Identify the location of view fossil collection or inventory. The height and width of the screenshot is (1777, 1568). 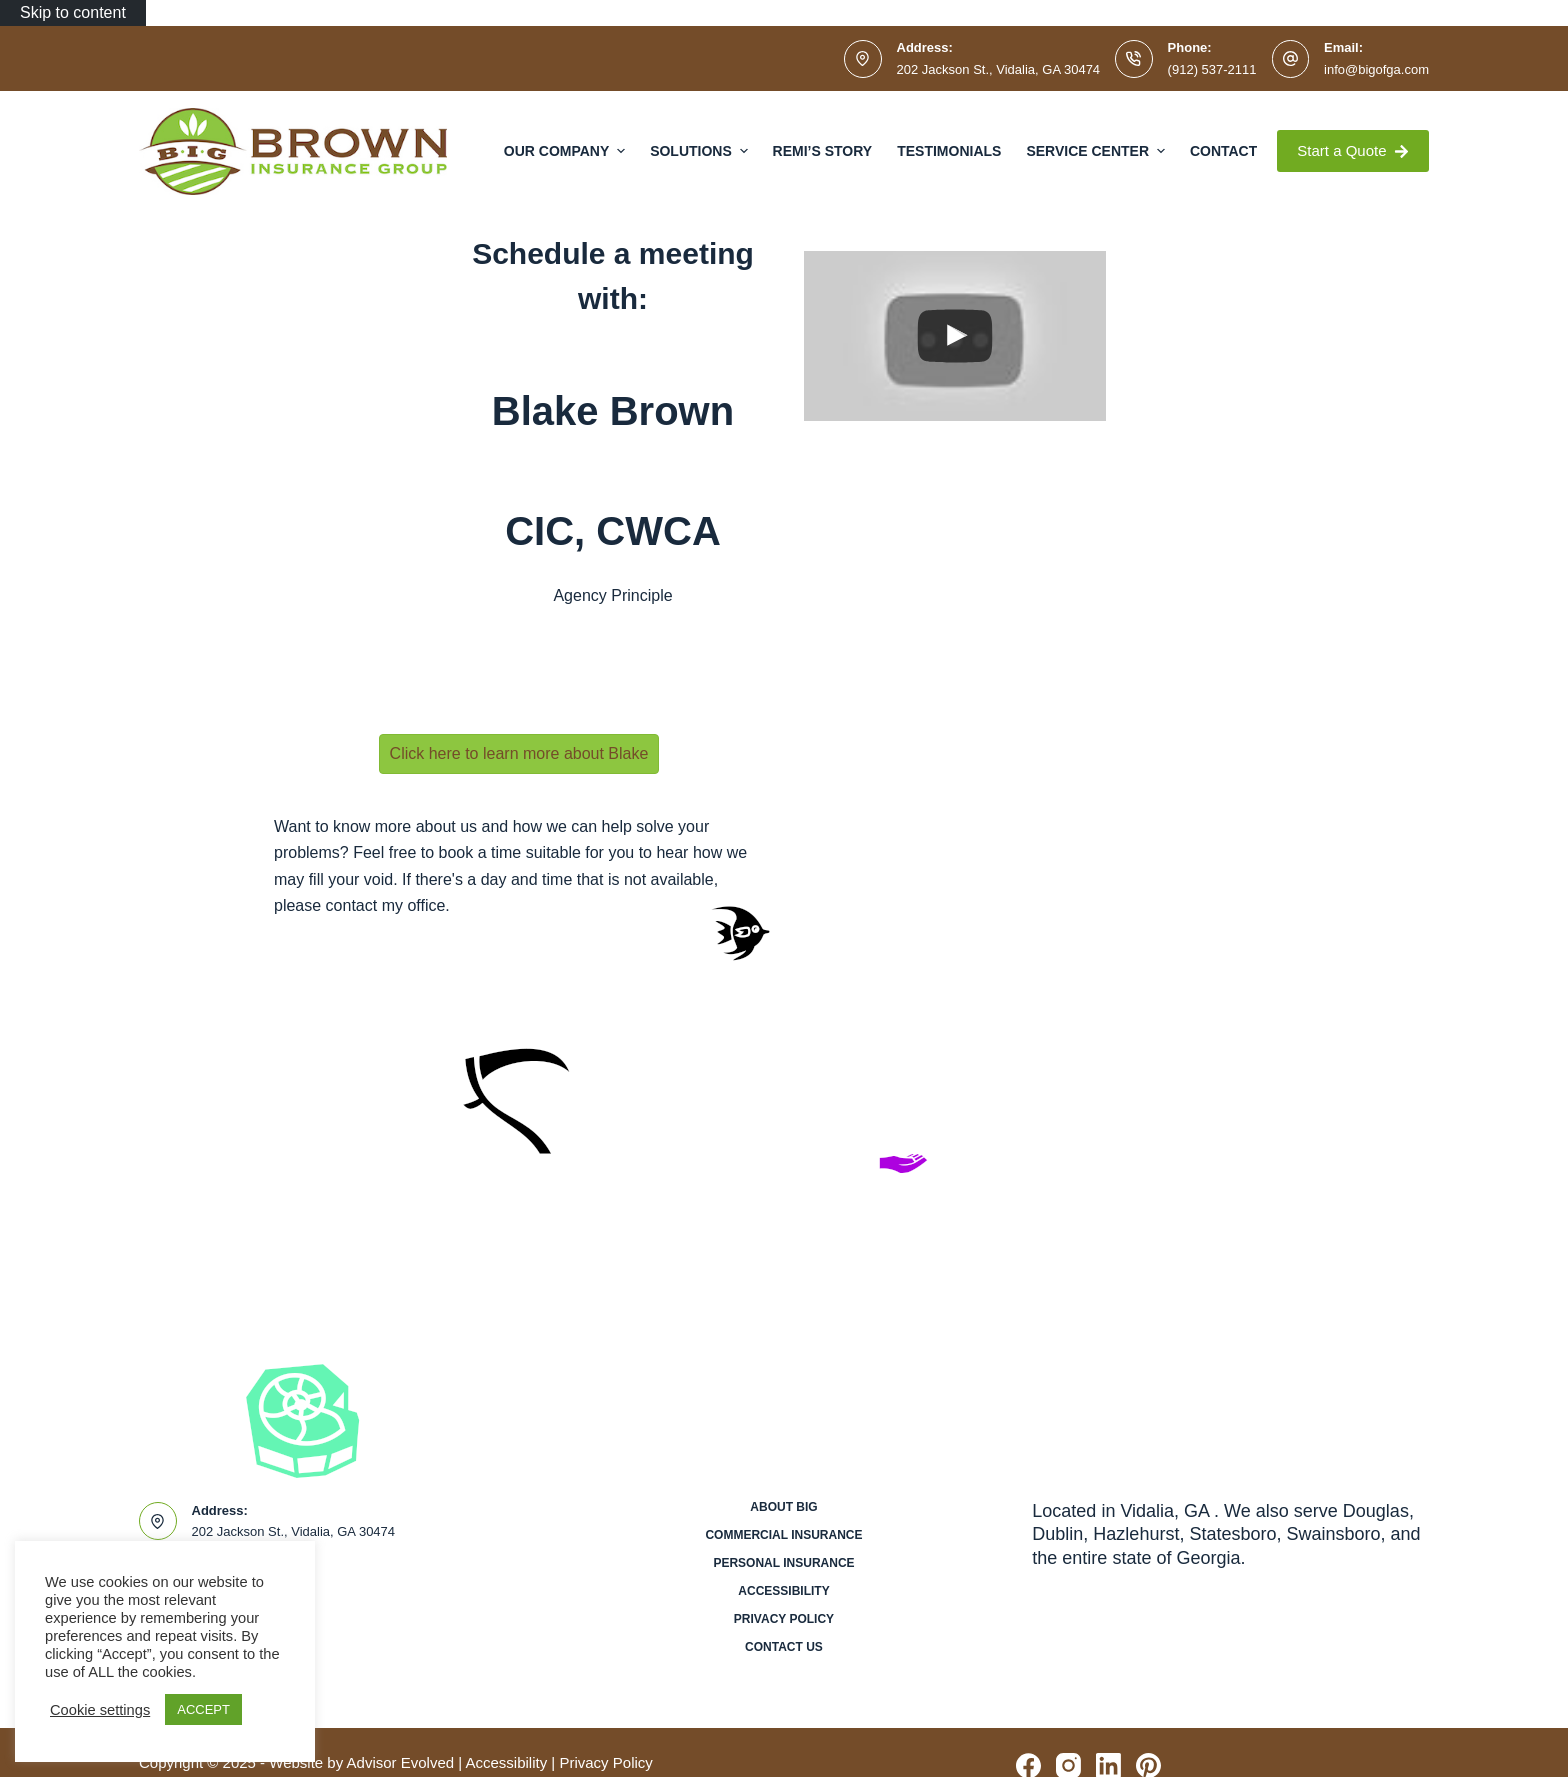
(303, 1420).